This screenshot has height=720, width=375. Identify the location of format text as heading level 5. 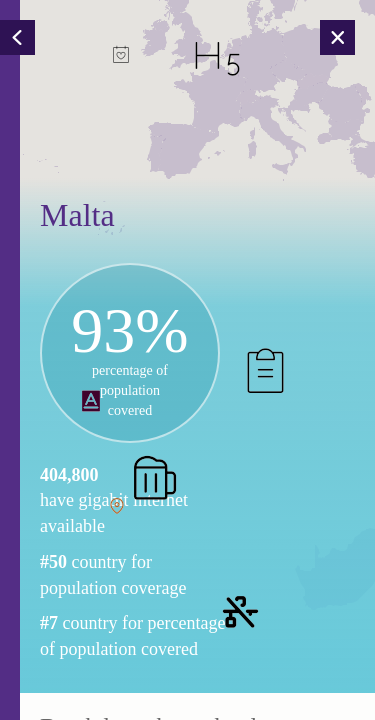
(215, 58).